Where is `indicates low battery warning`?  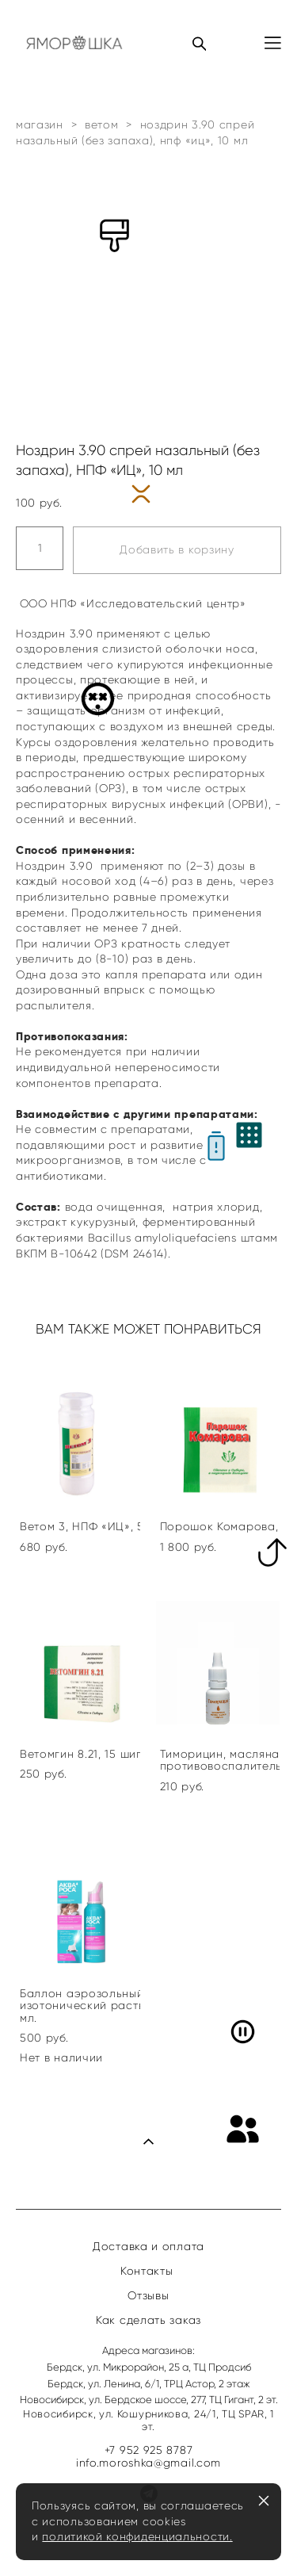
indicates low battery warning is located at coordinates (216, 1146).